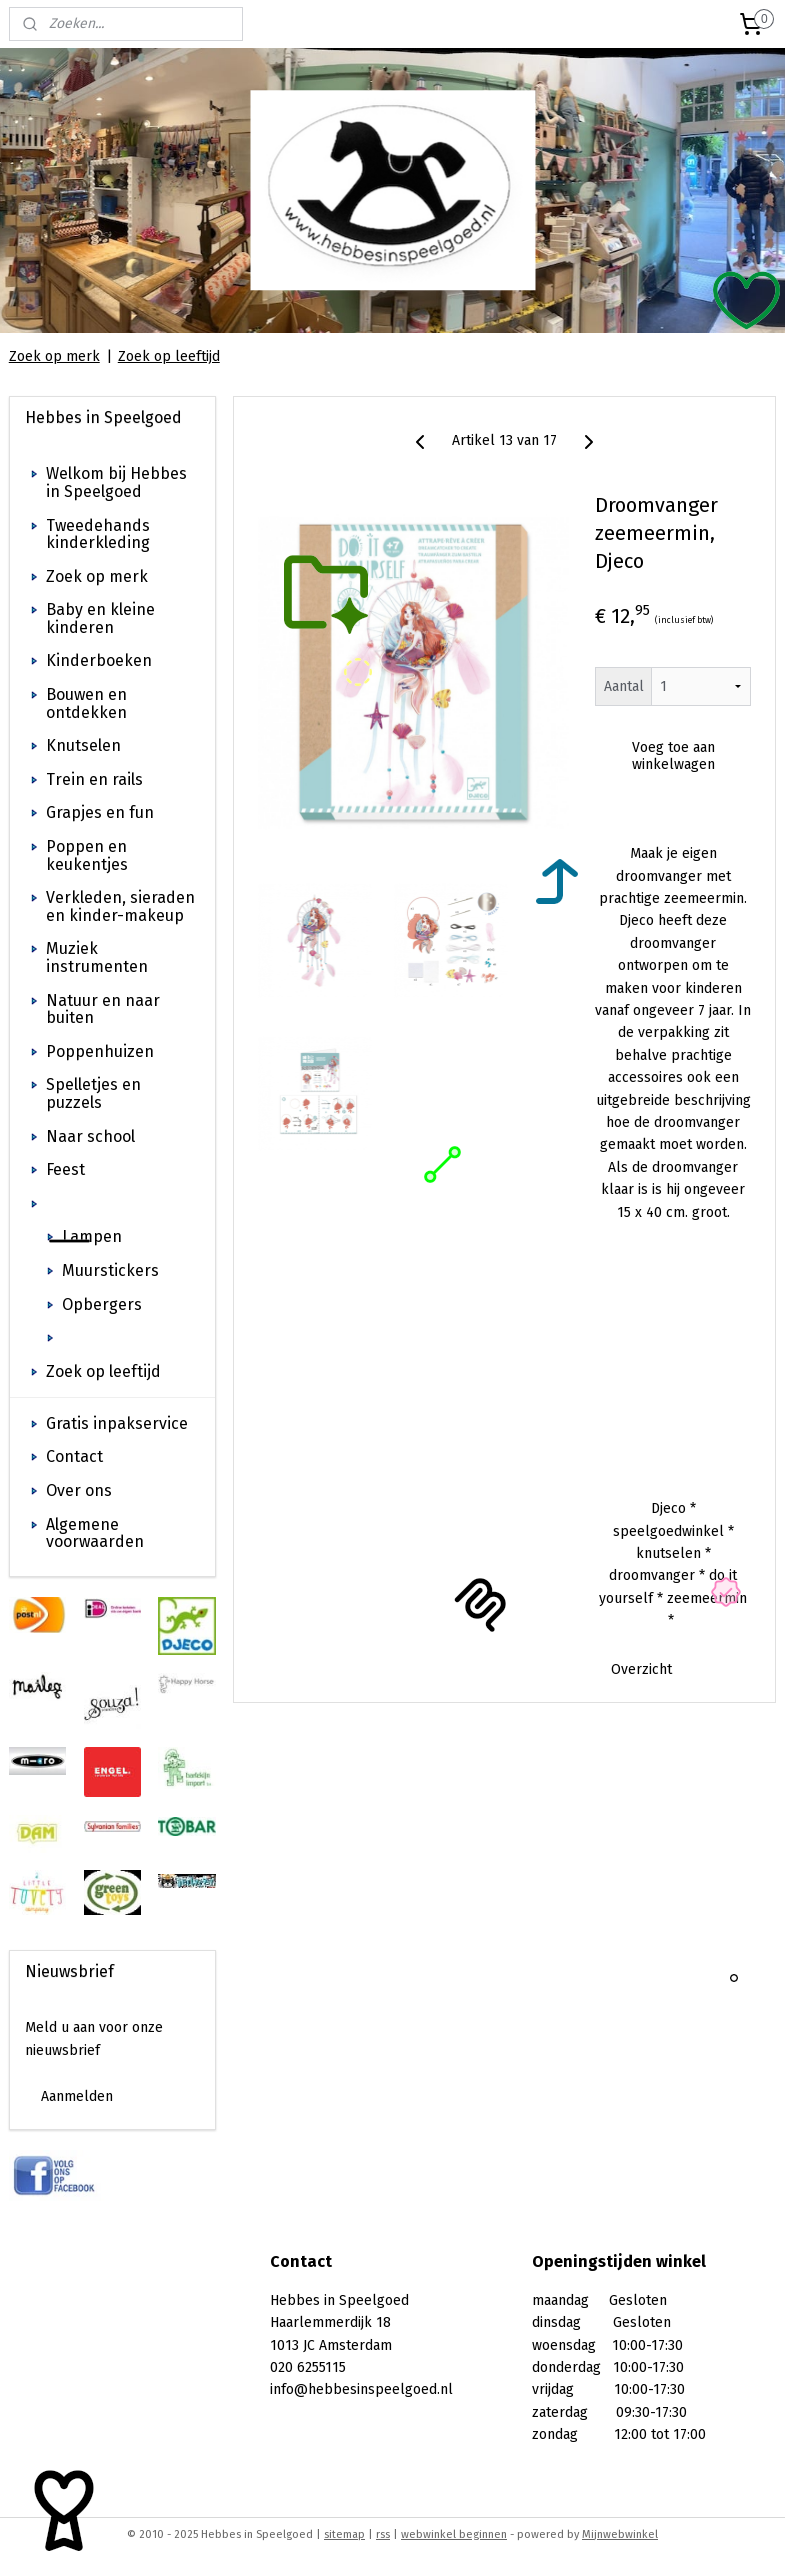 This screenshot has height=2571, width=785. I want to click on insert a horizontal divider line, so click(69, 1239).